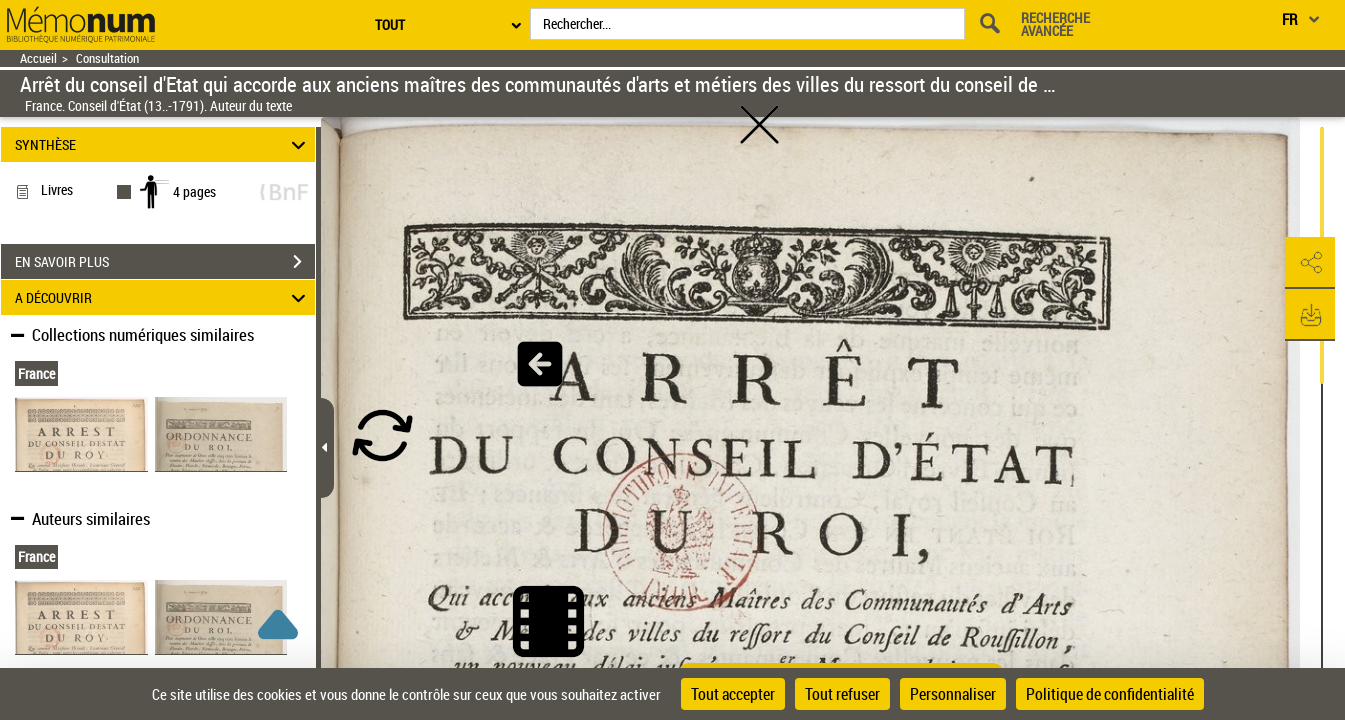 The image size is (1345, 720). What do you see at coordinates (278, 626) in the screenshot?
I see `scroll to top of page` at bounding box center [278, 626].